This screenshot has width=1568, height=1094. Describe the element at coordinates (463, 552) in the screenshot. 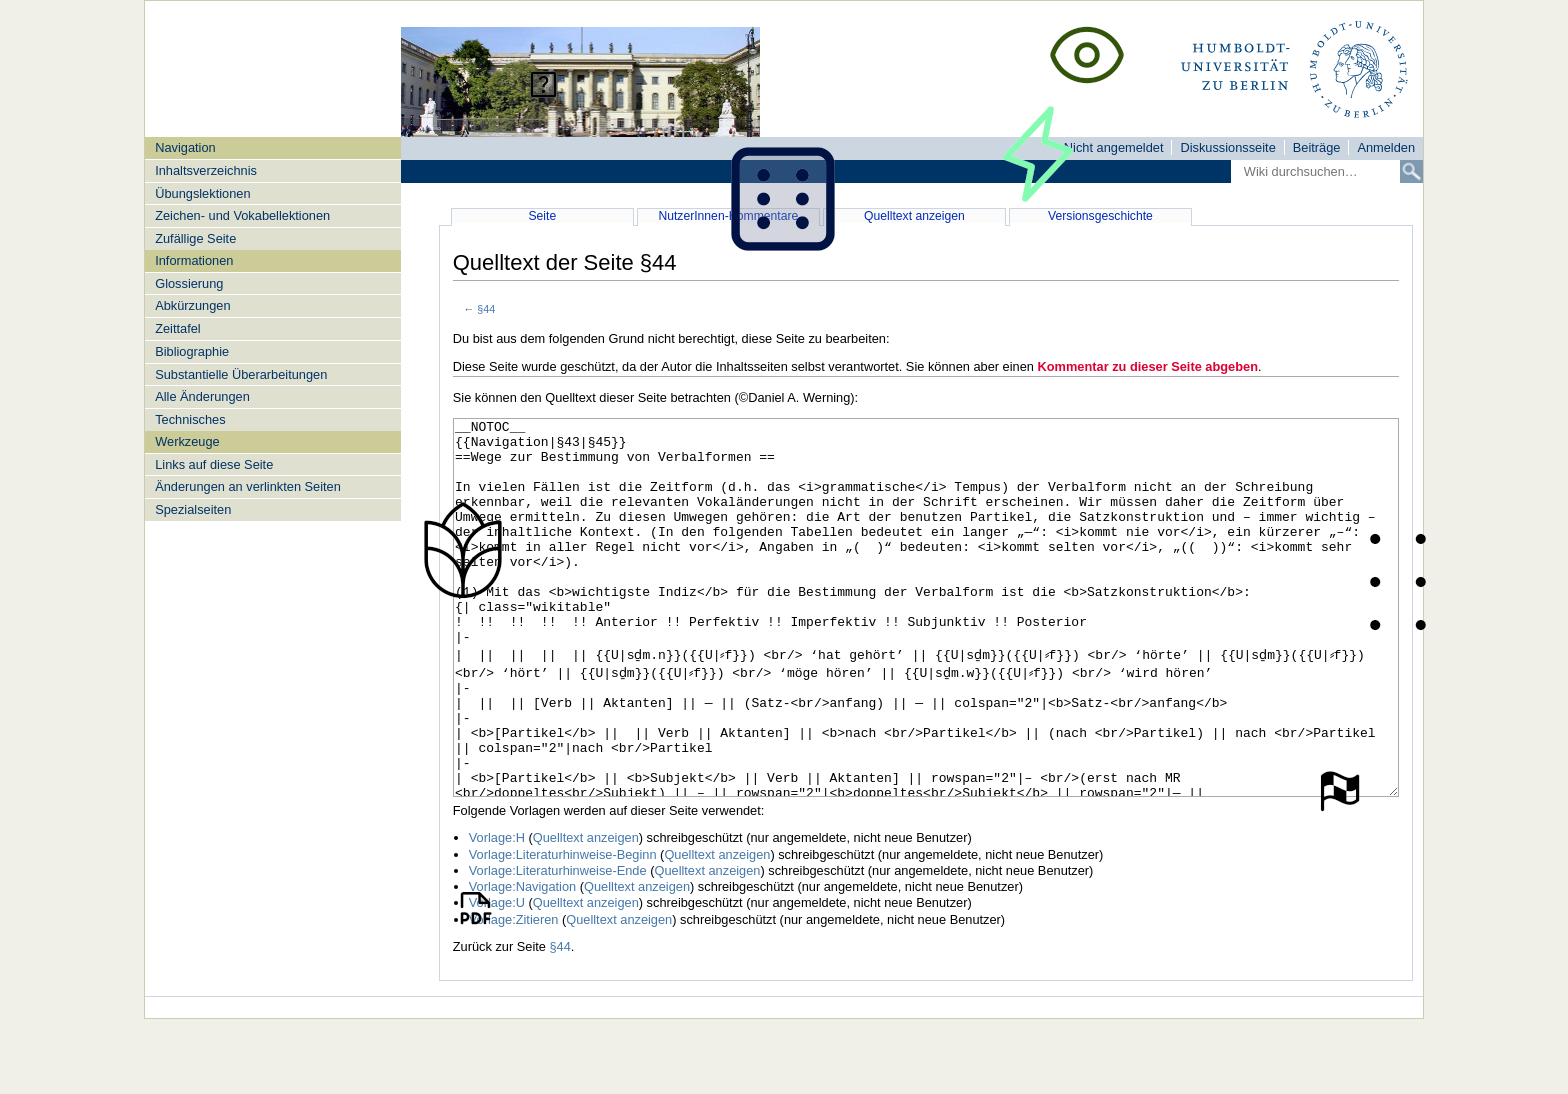

I see `indicates grain or wheat content in food items` at that location.